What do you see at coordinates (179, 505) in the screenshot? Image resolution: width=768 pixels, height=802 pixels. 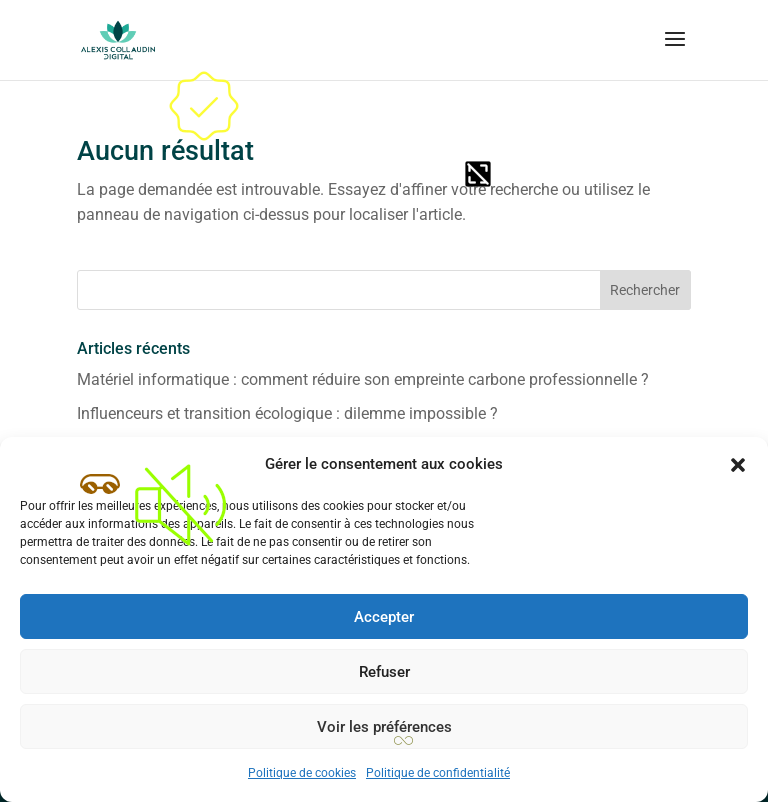 I see `mute audio or sound` at bounding box center [179, 505].